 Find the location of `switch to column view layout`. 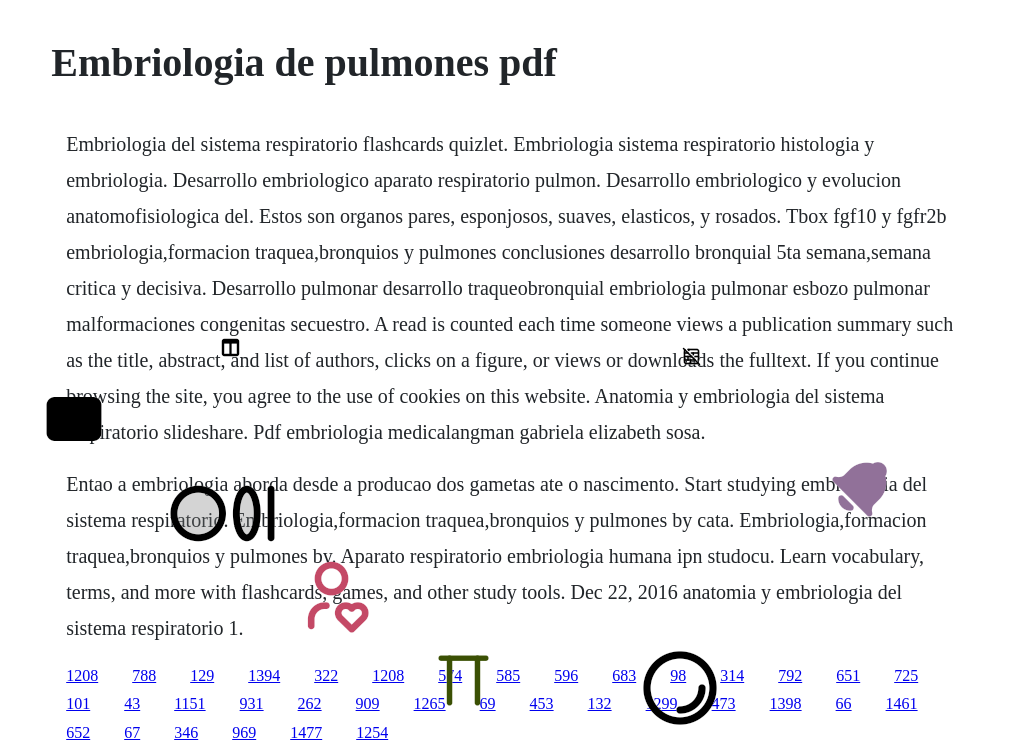

switch to column view layout is located at coordinates (230, 347).